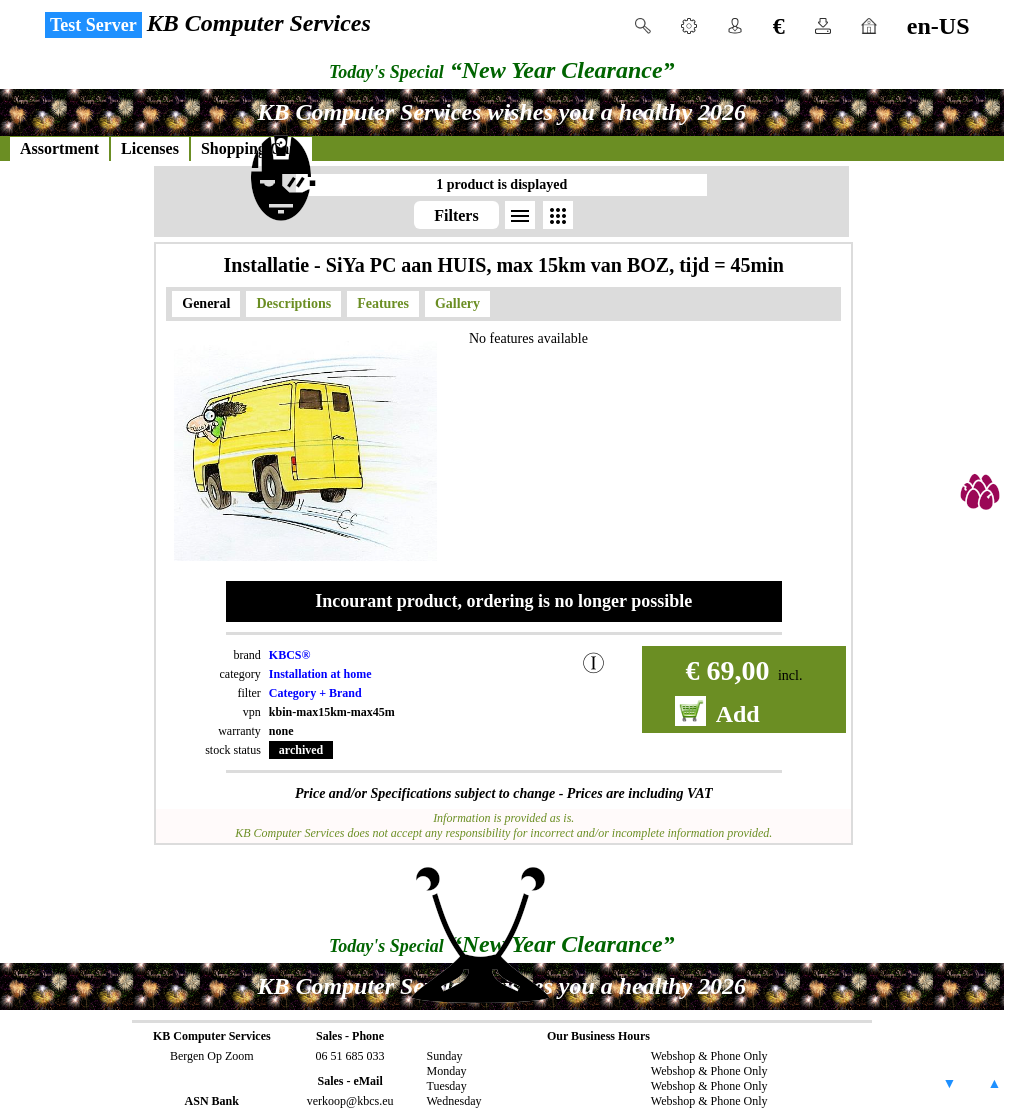 The width and height of the screenshot is (1024, 1108). I want to click on indicates a nest or breeding area in gameplay, so click(980, 492).